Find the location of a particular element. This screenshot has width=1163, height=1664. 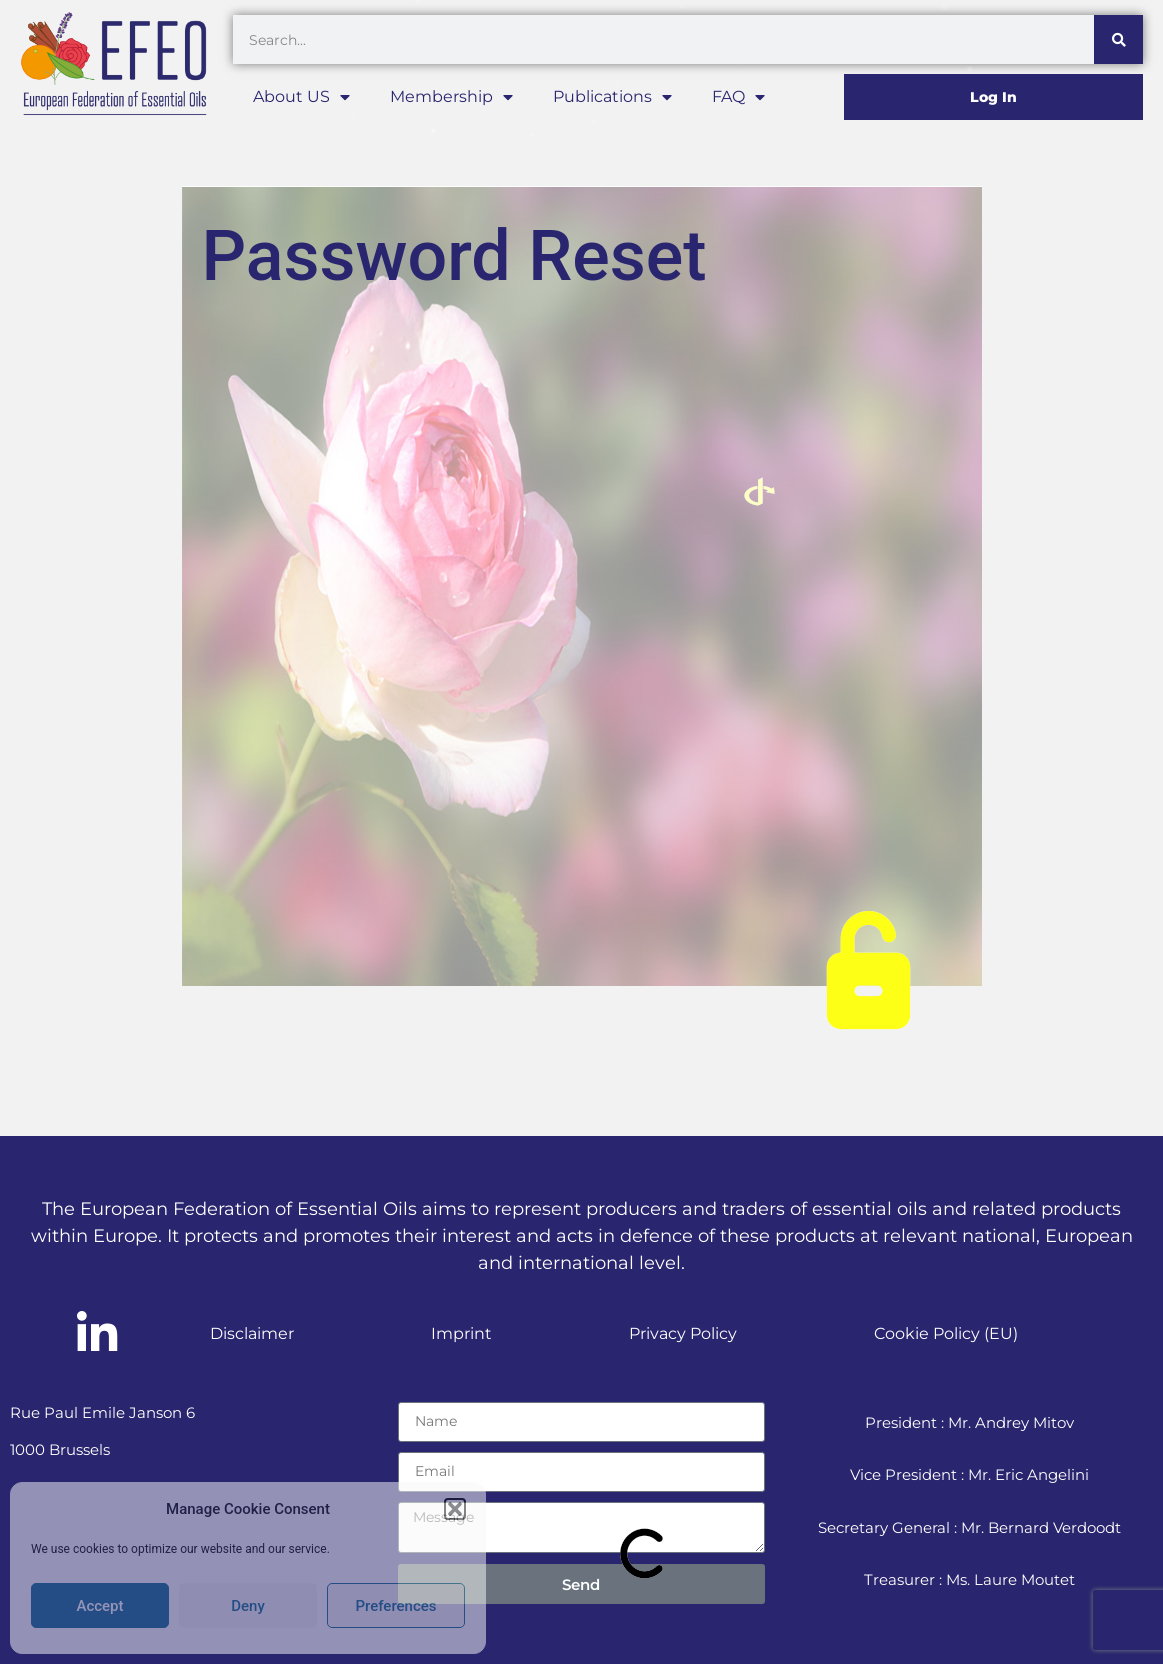

indicates the letter C or a C-related category is located at coordinates (641, 1553).